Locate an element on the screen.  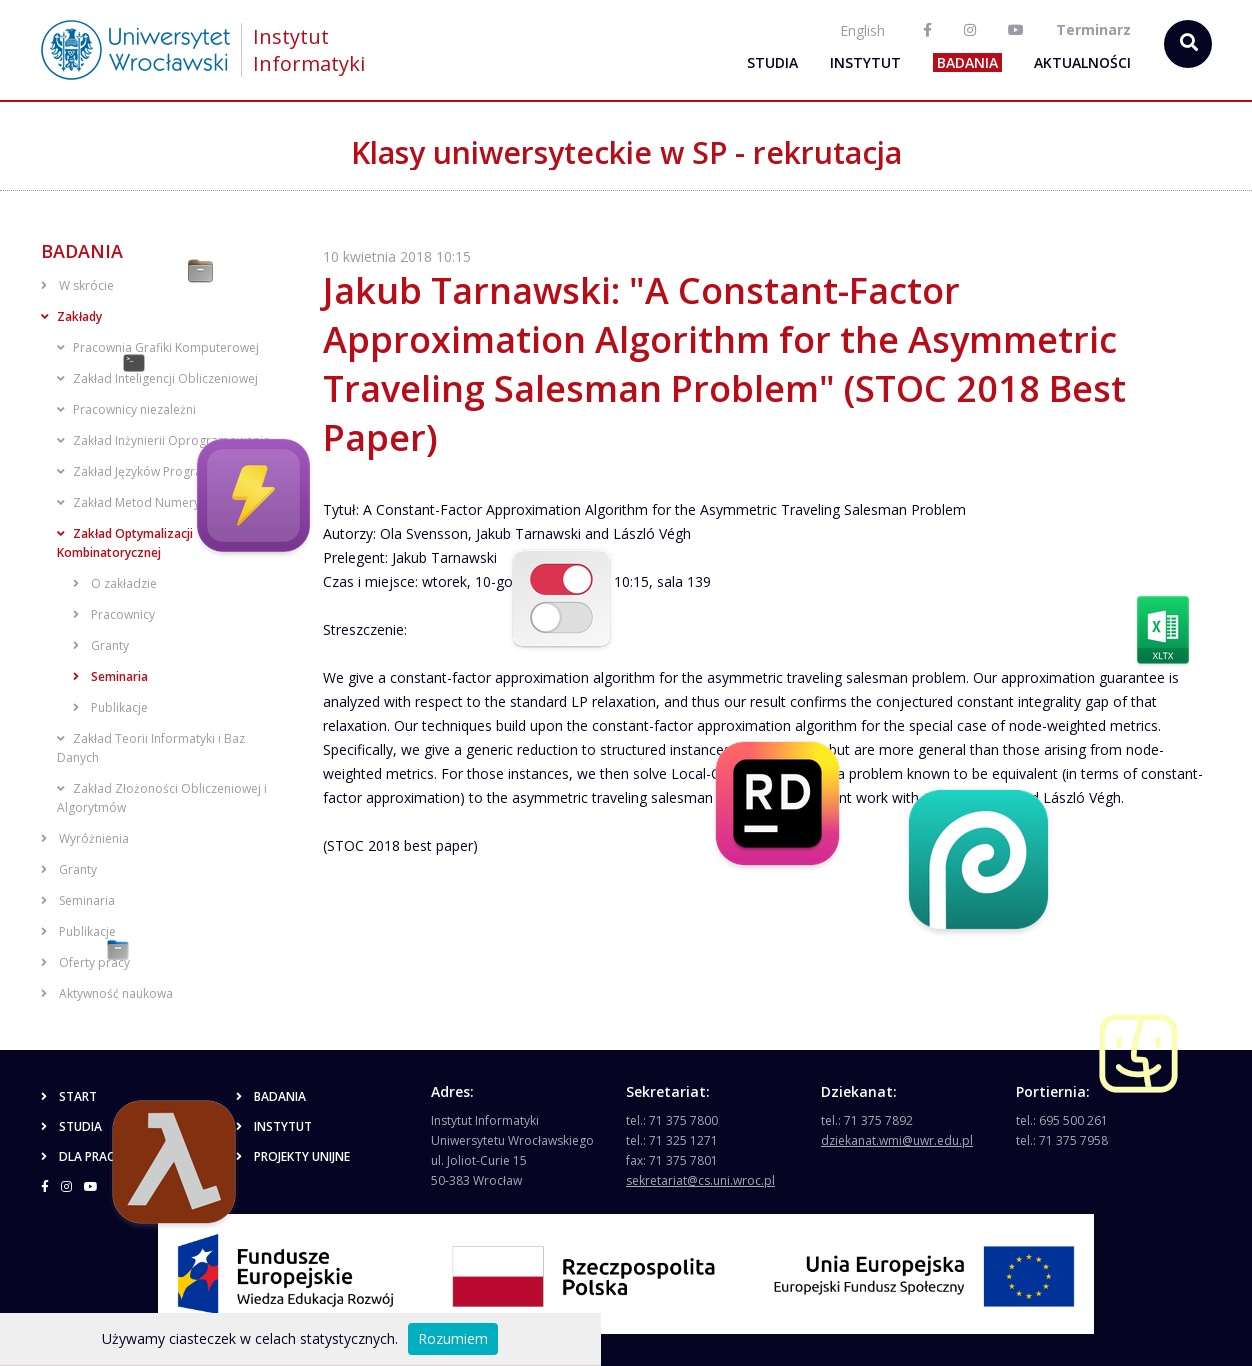
open the file manager application is located at coordinates (118, 950).